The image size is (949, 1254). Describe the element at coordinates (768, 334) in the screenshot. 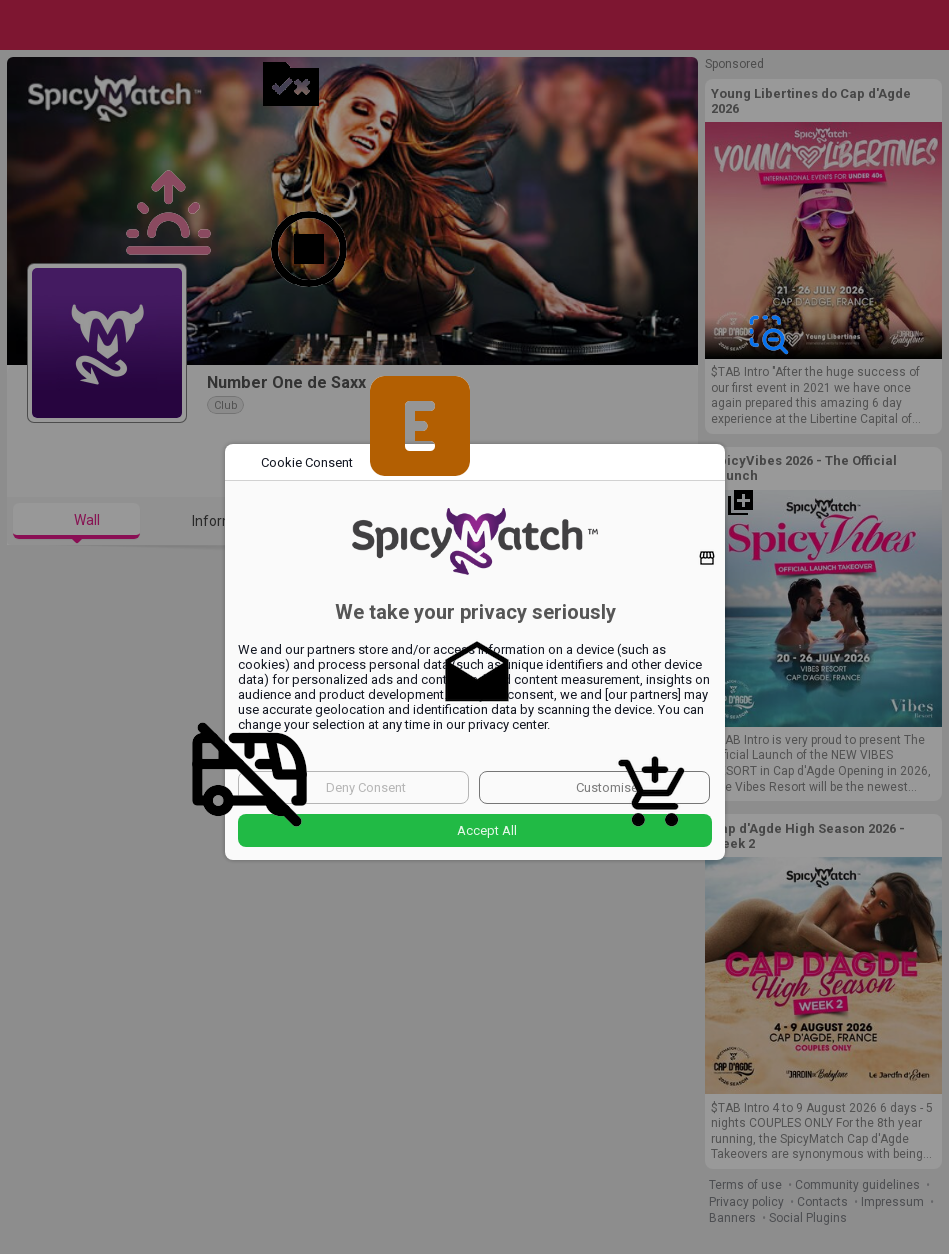

I see `zoom out of selected area` at that location.